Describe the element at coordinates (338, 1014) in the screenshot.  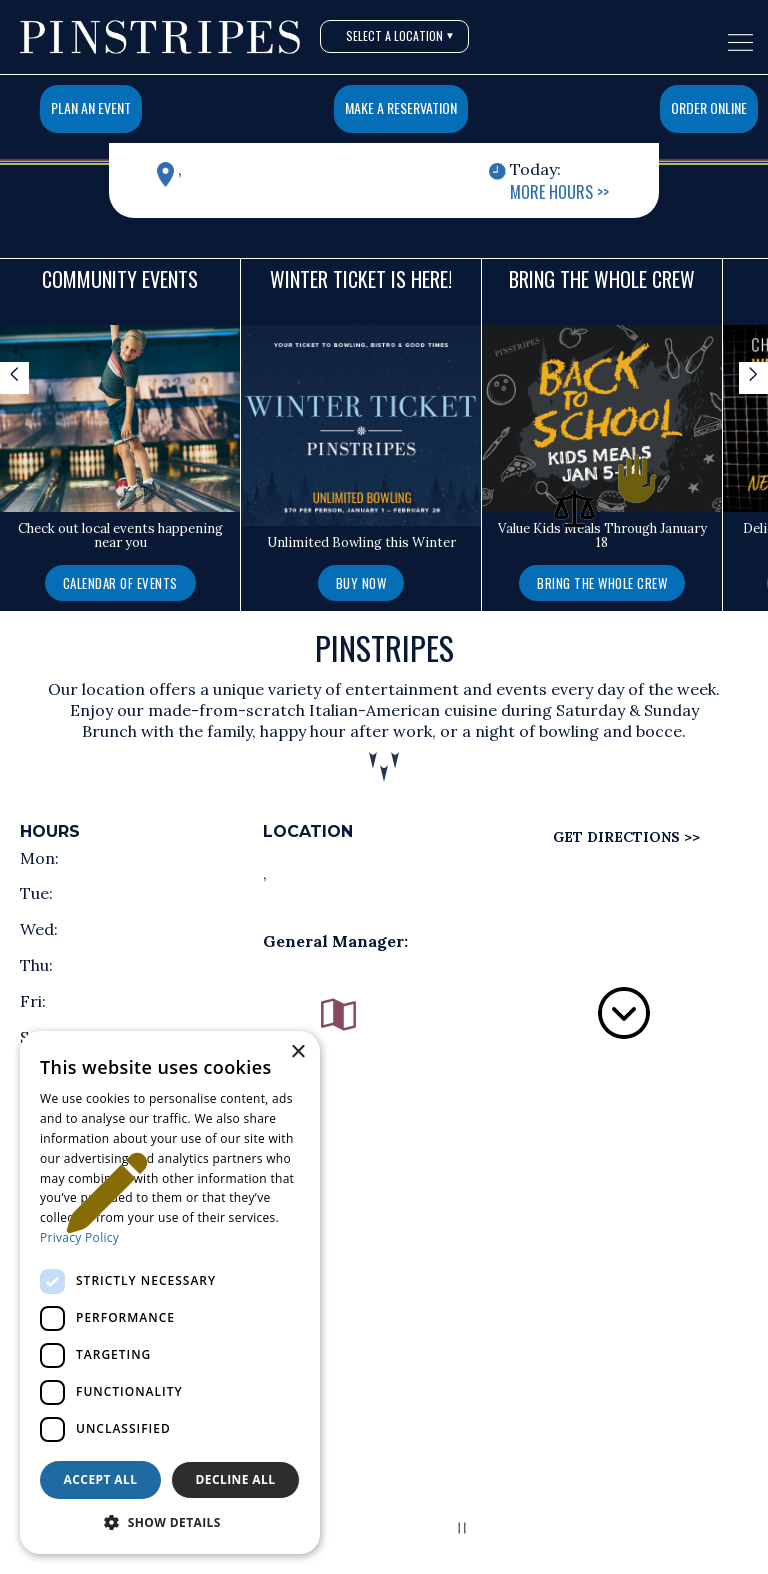
I see `open map view` at that location.